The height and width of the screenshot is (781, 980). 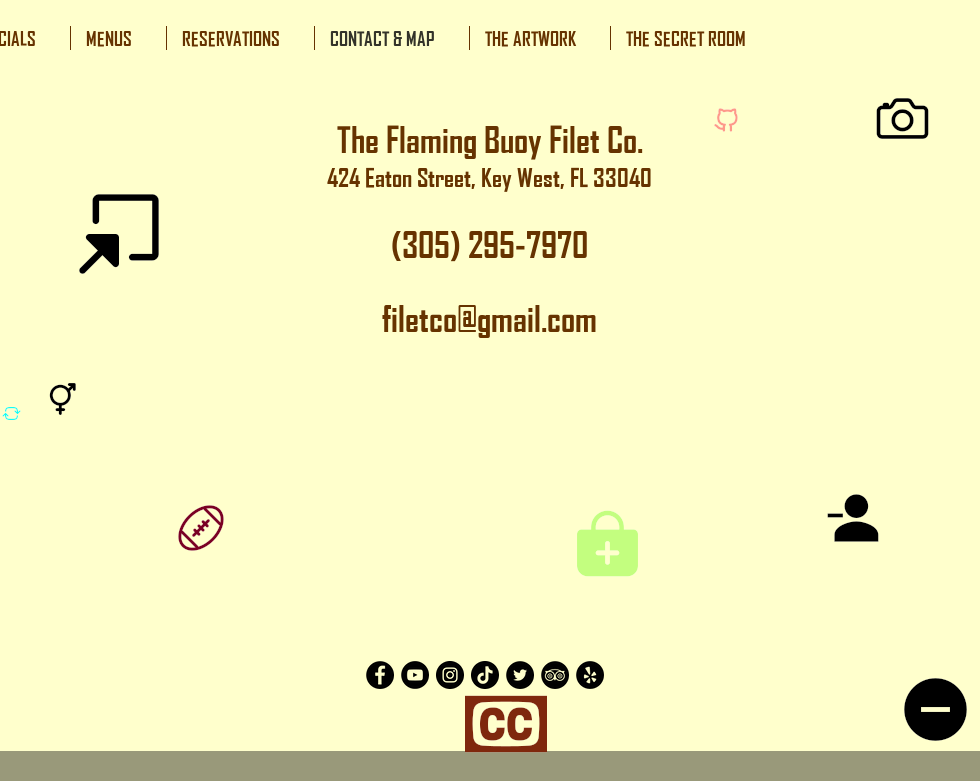 I want to click on remove an item from a list, so click(x=935, y=709).